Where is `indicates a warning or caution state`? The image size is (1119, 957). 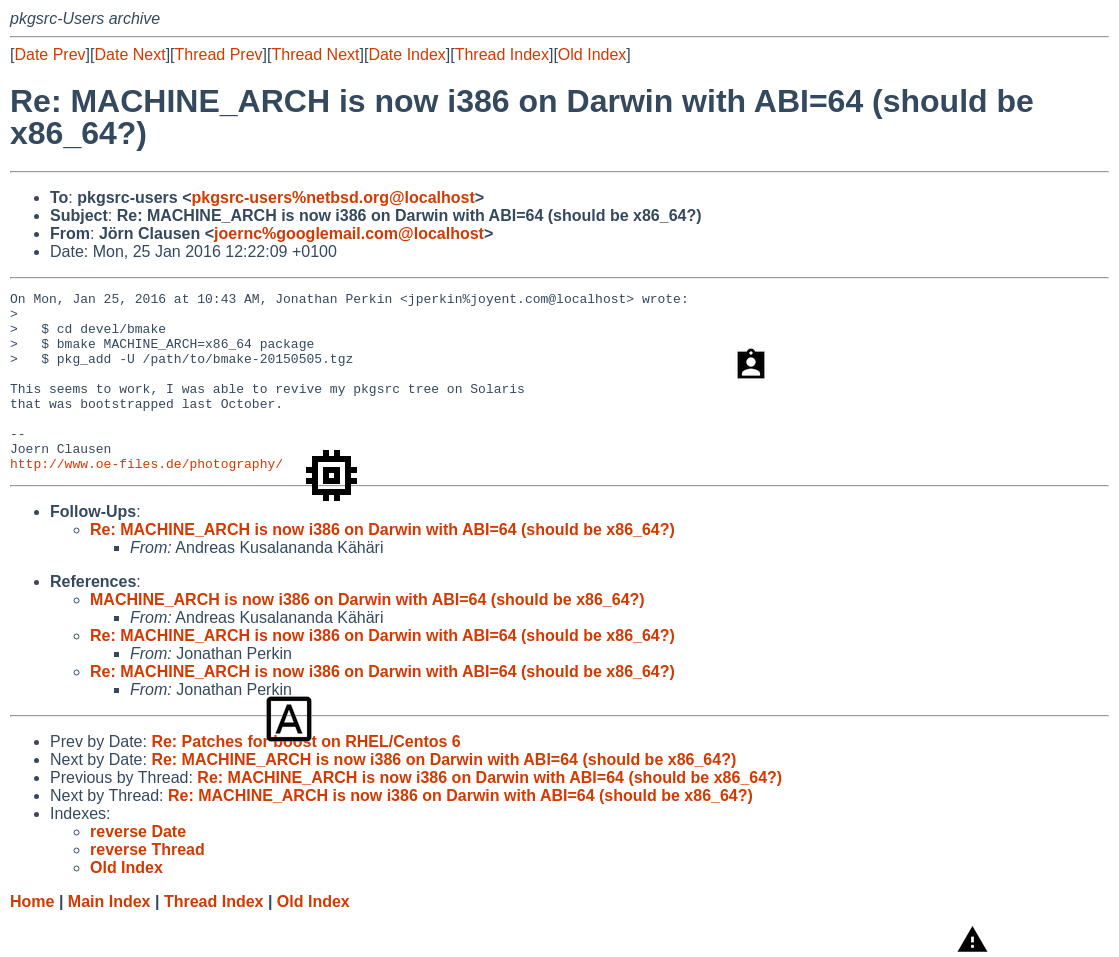 indicates a warning or caution state is located at coordinates (972, 939).